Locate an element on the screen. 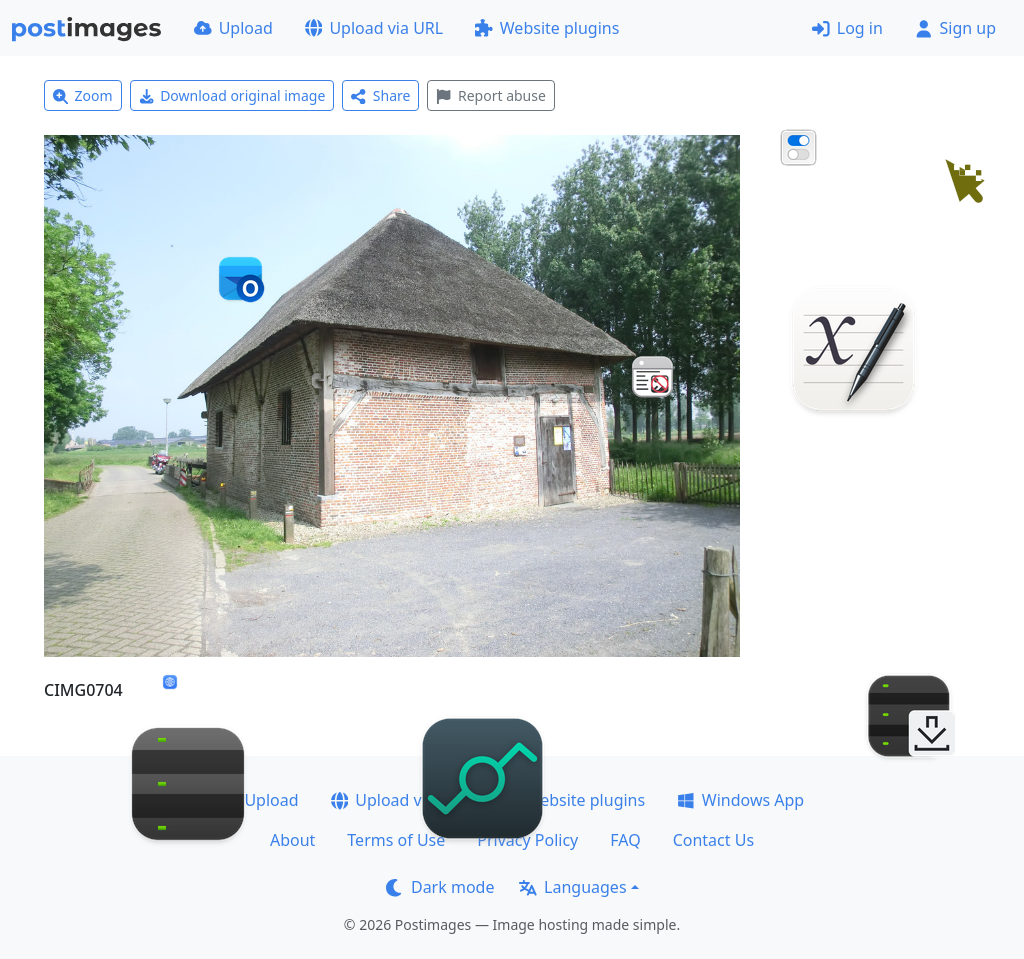  access language learning applications is located at coordinates (170, 682).